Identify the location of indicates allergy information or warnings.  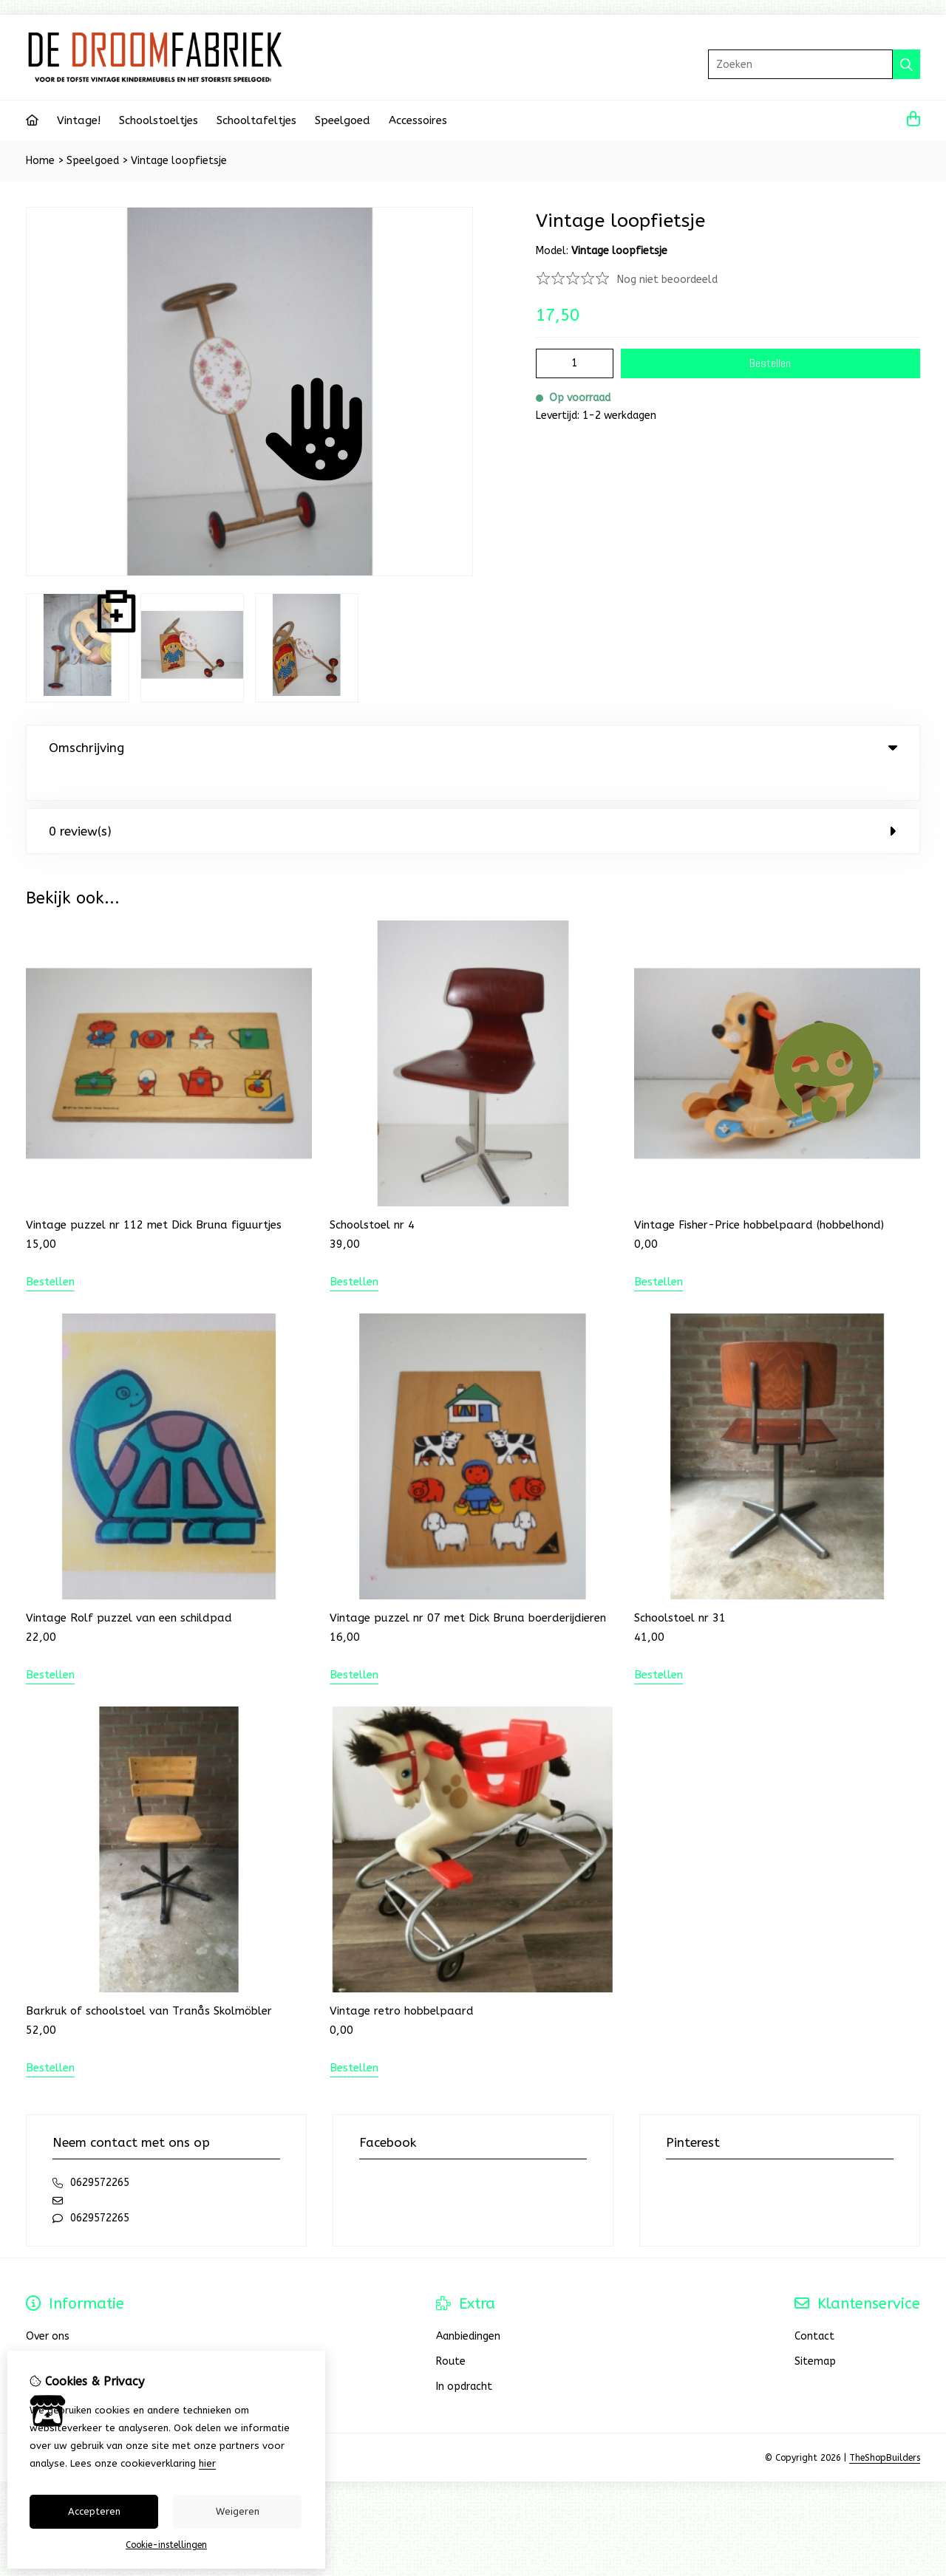
(317, 429).